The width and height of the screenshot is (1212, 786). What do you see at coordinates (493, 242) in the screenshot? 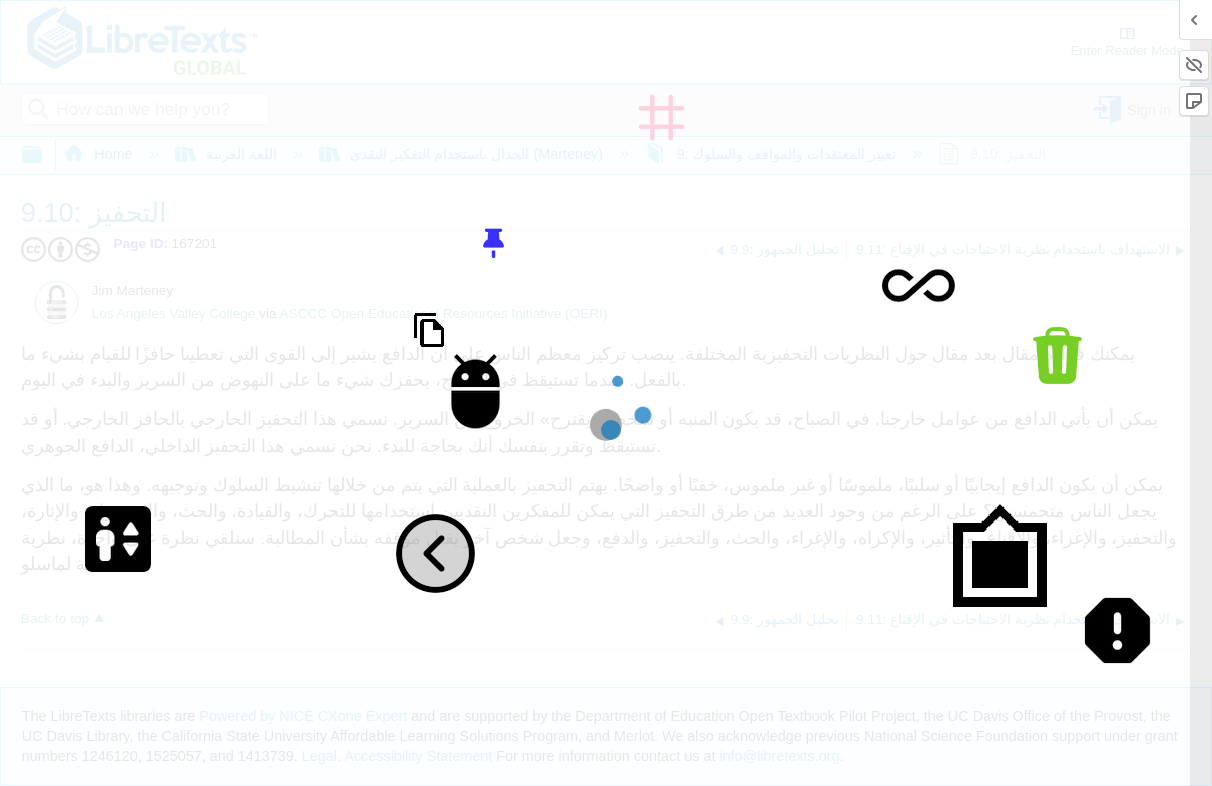
I see `pin an item to keep it visible` at bounding box center [493, 242].